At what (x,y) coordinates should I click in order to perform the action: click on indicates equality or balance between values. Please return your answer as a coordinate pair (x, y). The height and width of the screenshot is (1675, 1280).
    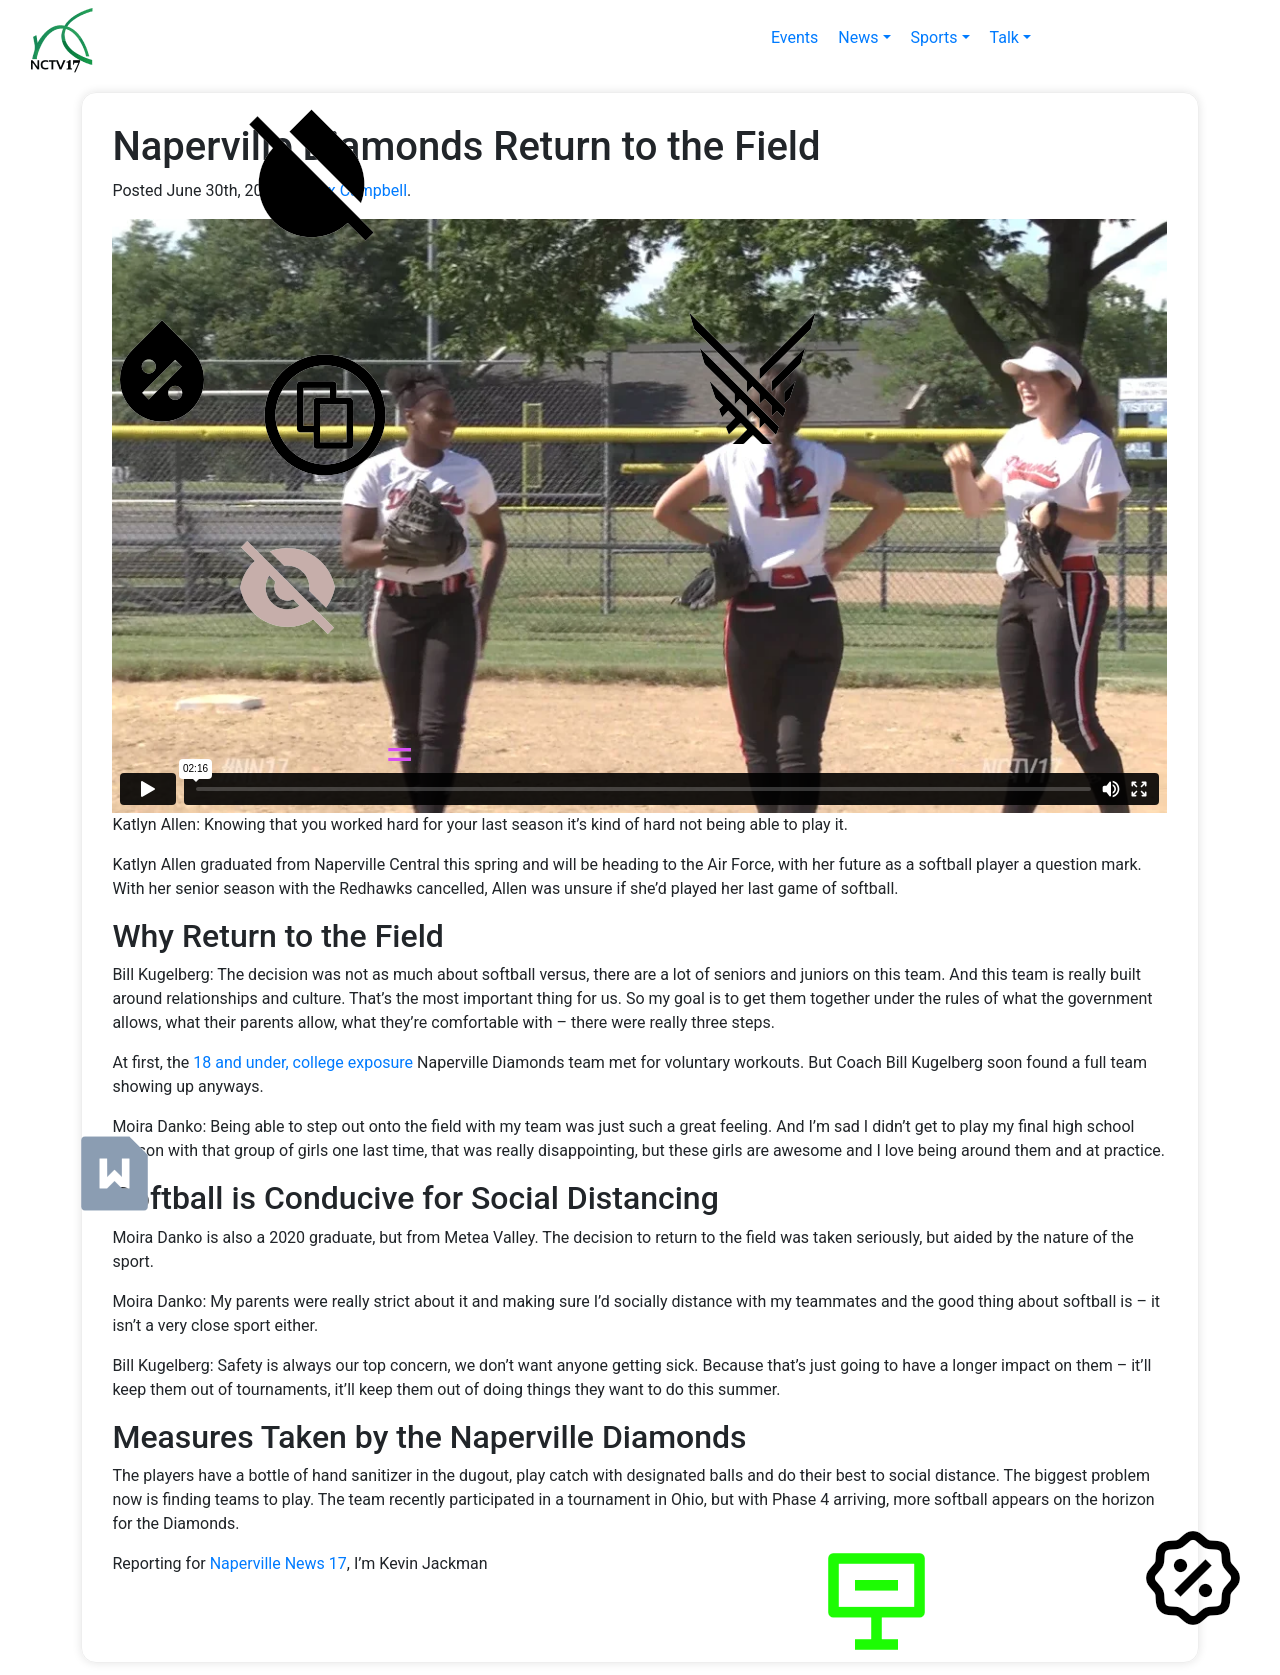
    Looking at the image, I should click on (399, 754).